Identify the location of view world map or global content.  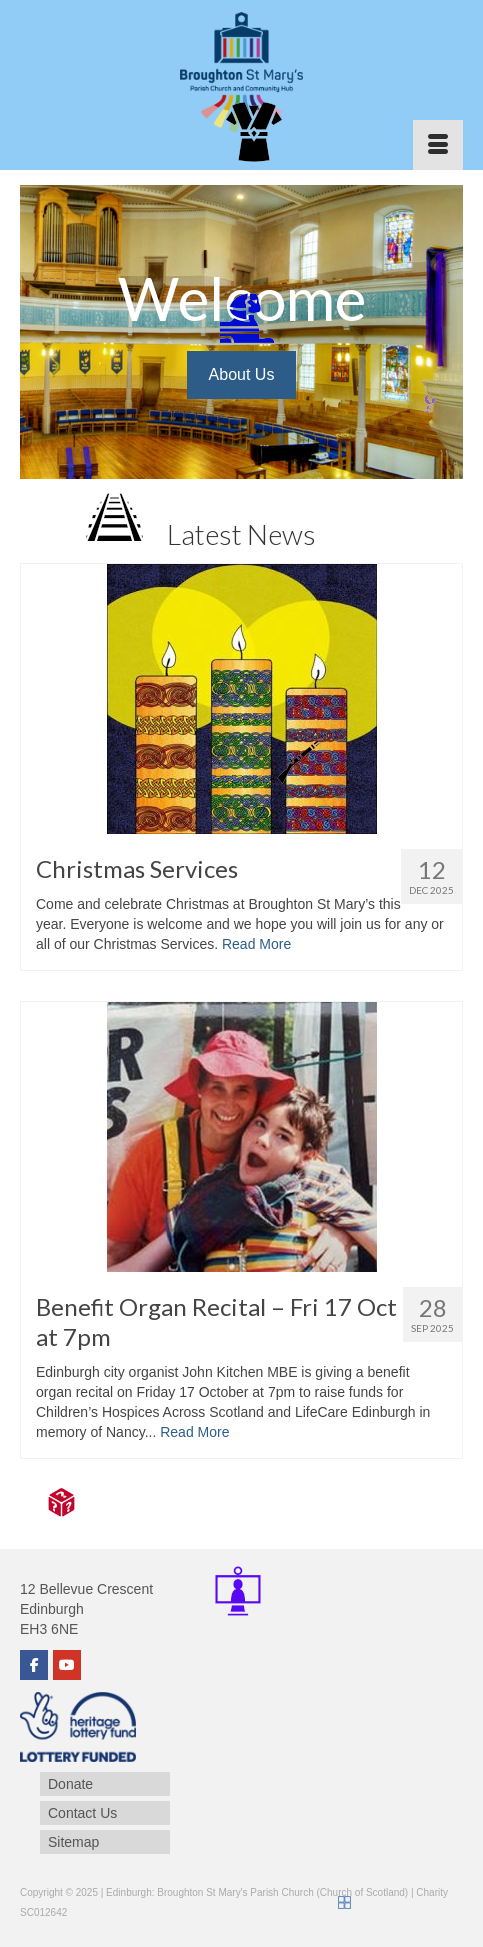
(430, 403).